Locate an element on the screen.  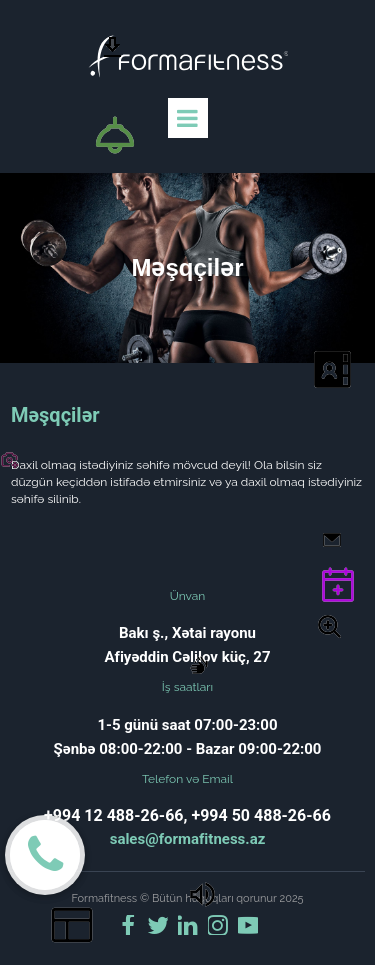
toggle pendant lamp or ceiling light is located at coordinates (115, 137).